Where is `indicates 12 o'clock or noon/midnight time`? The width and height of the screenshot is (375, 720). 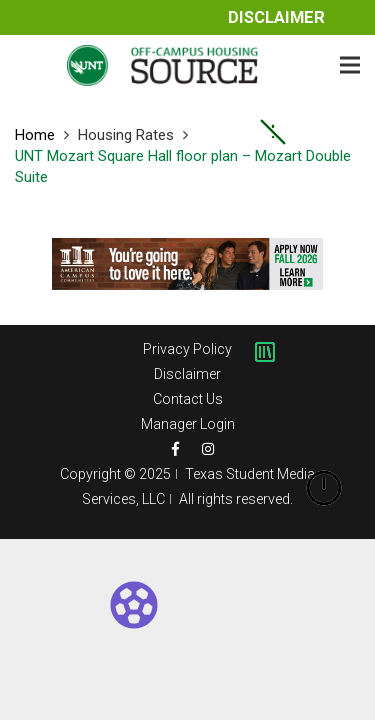
indicates 12 o'clock or noon/midnight time is located at coordinates (324, 488).